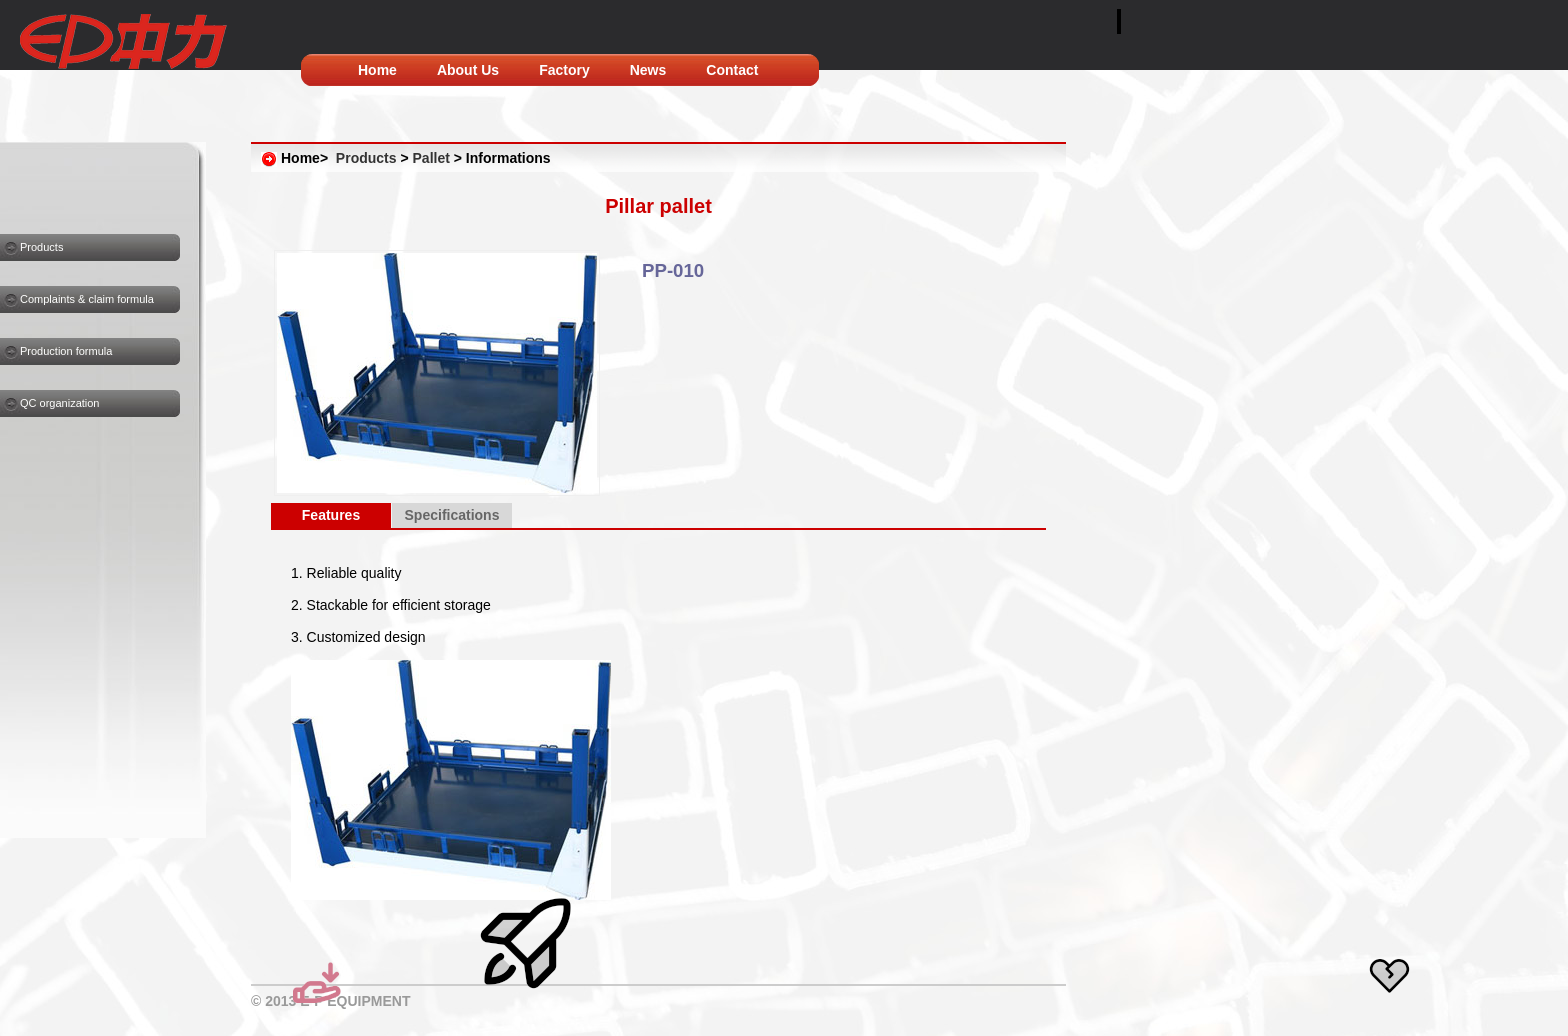 The height and width of the screenshot is (1036, 1568). Describe the element at coordinates (527, 941) in the screenshot. I see `launch or deploy a project` at that location.